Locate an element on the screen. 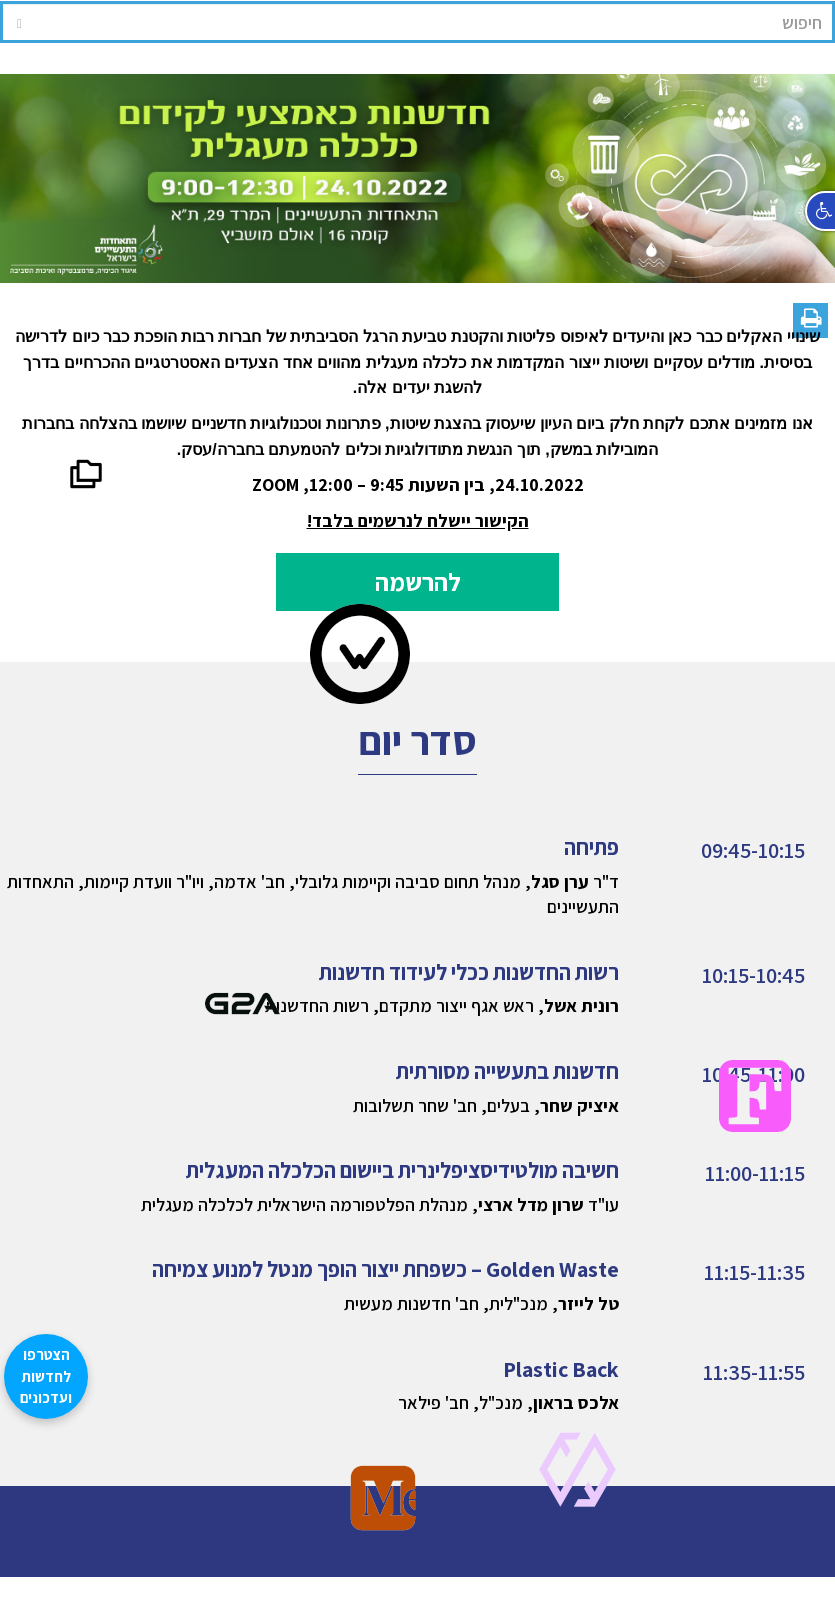  browse all folders is located at coordinates (86, 474).